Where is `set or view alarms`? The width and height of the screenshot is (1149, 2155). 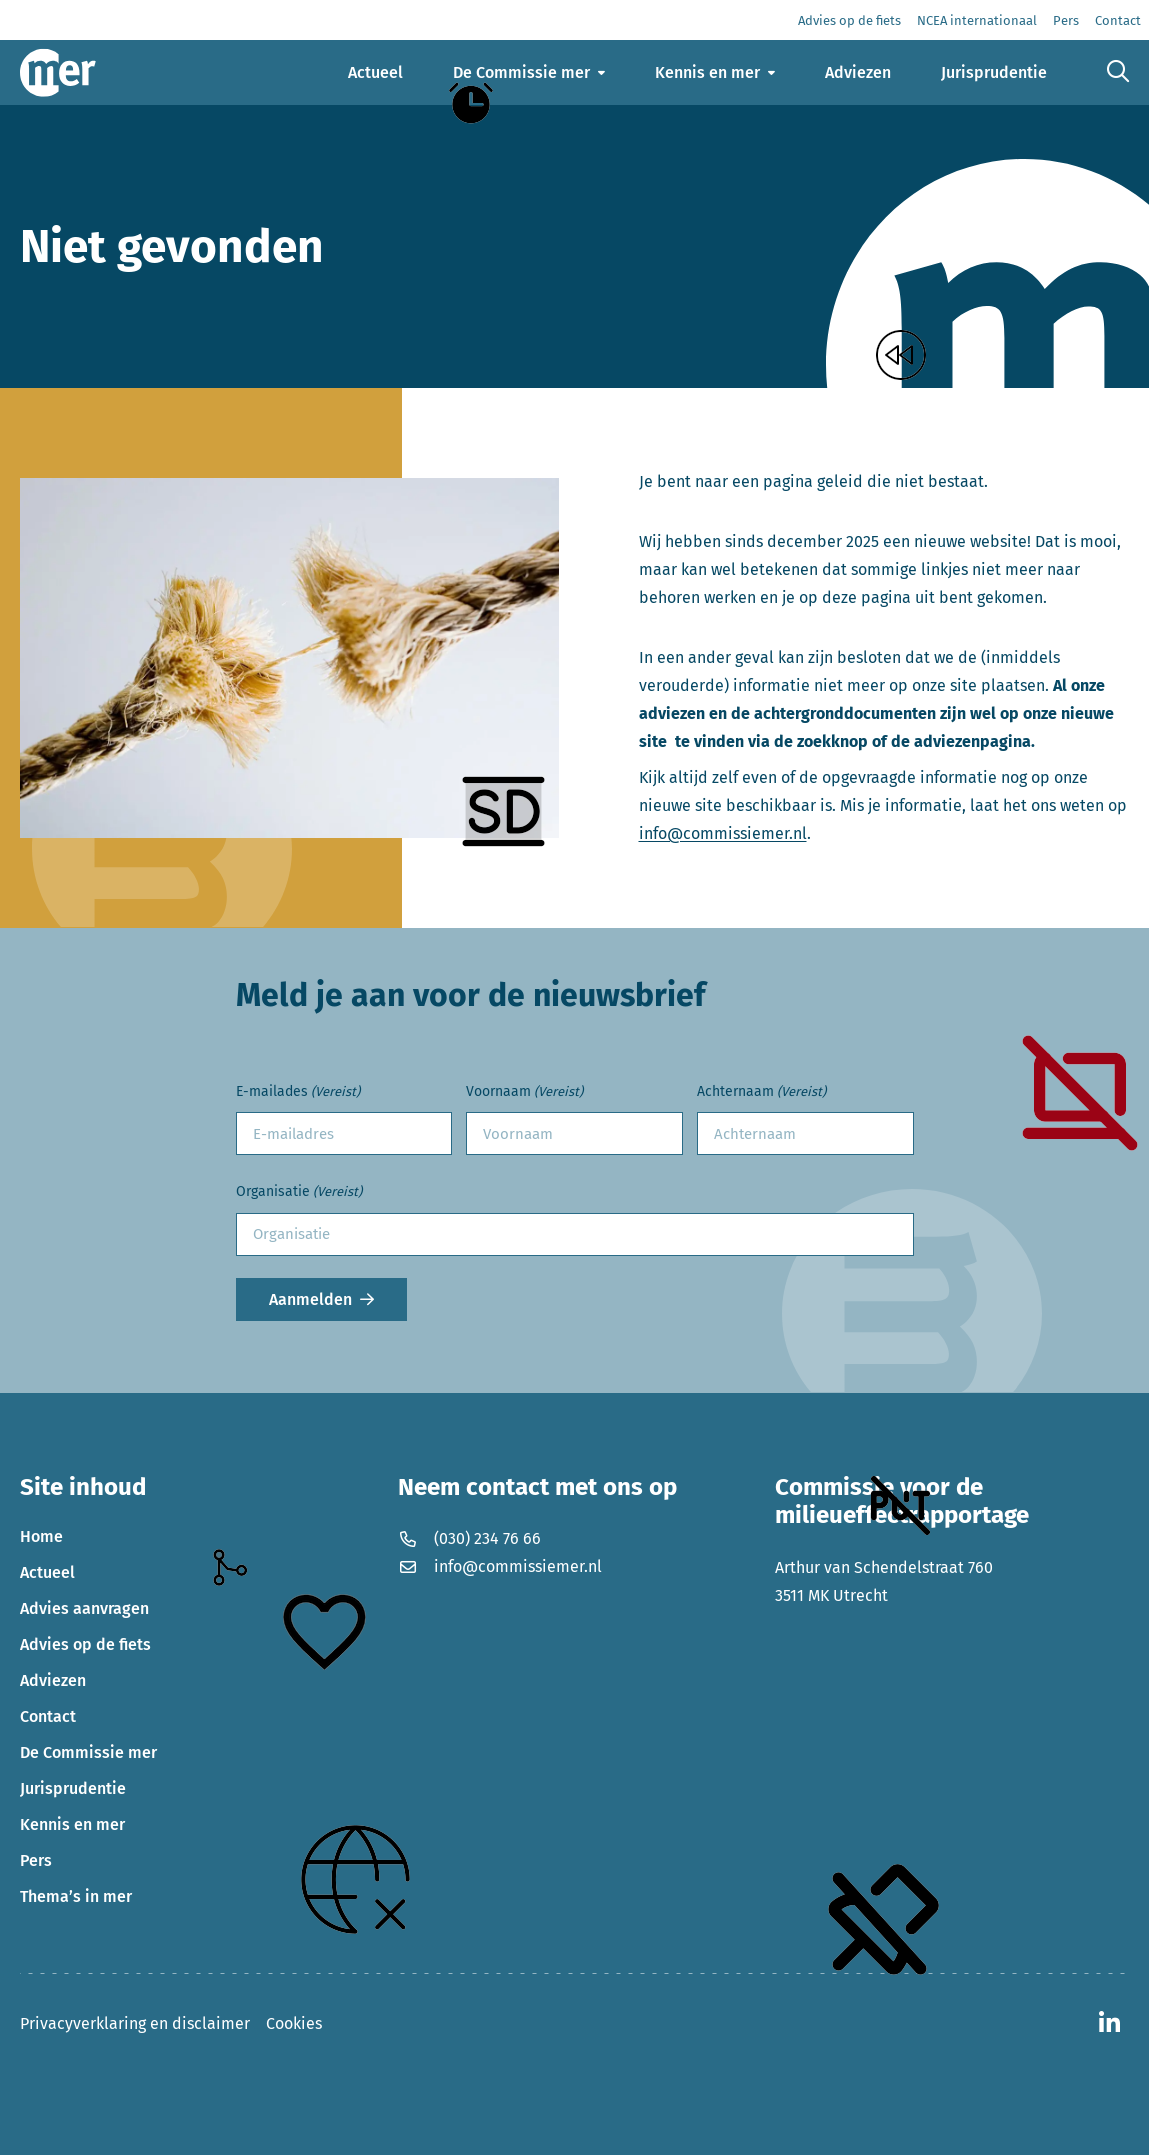
set or view alarms is located at coordinates (471, 103).